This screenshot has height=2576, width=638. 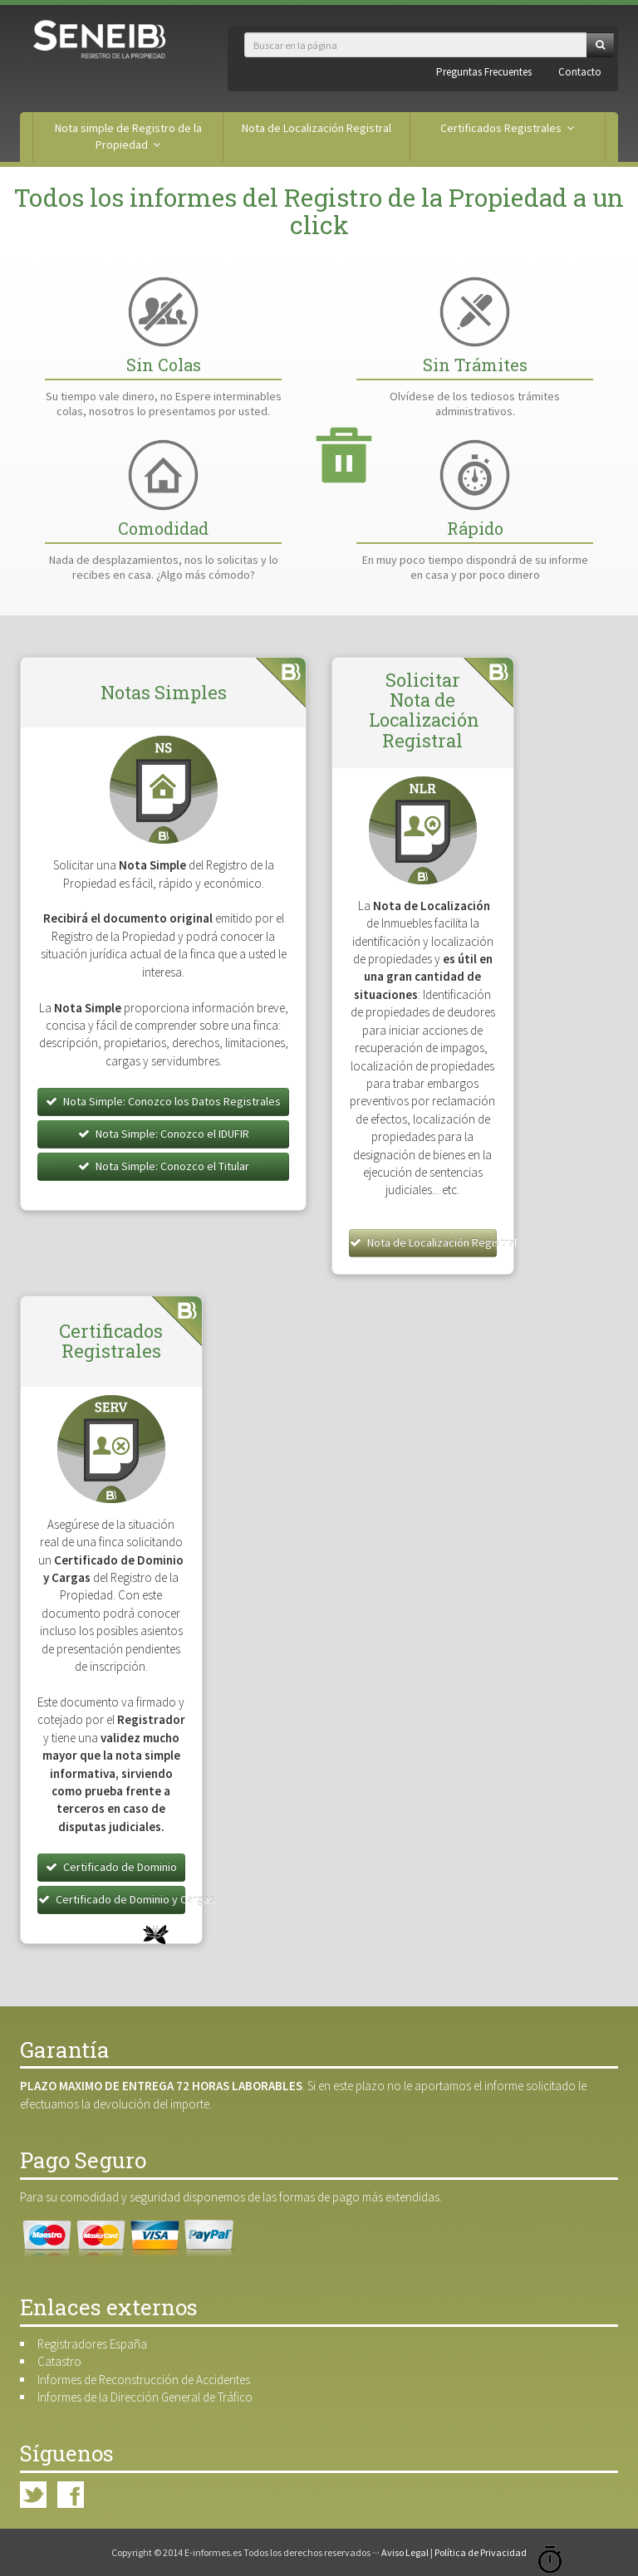 I want to click on delete selected item, so click(x=344, y=455).